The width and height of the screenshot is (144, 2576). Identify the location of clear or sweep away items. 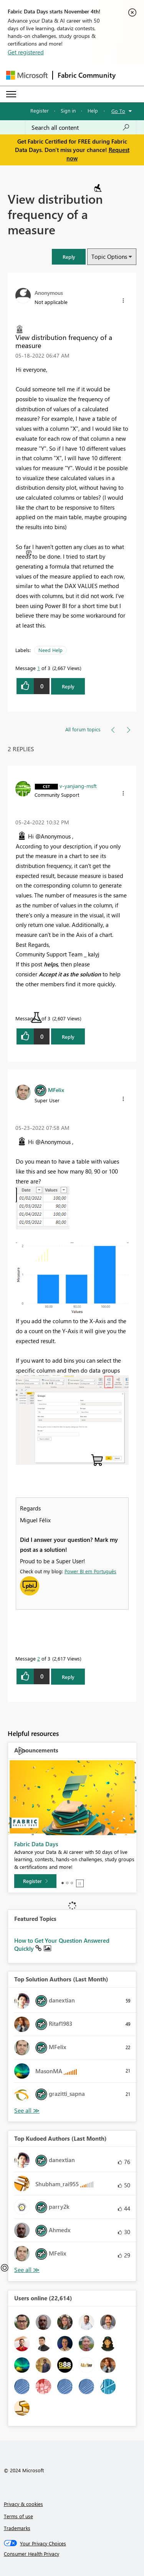
(98, 188).